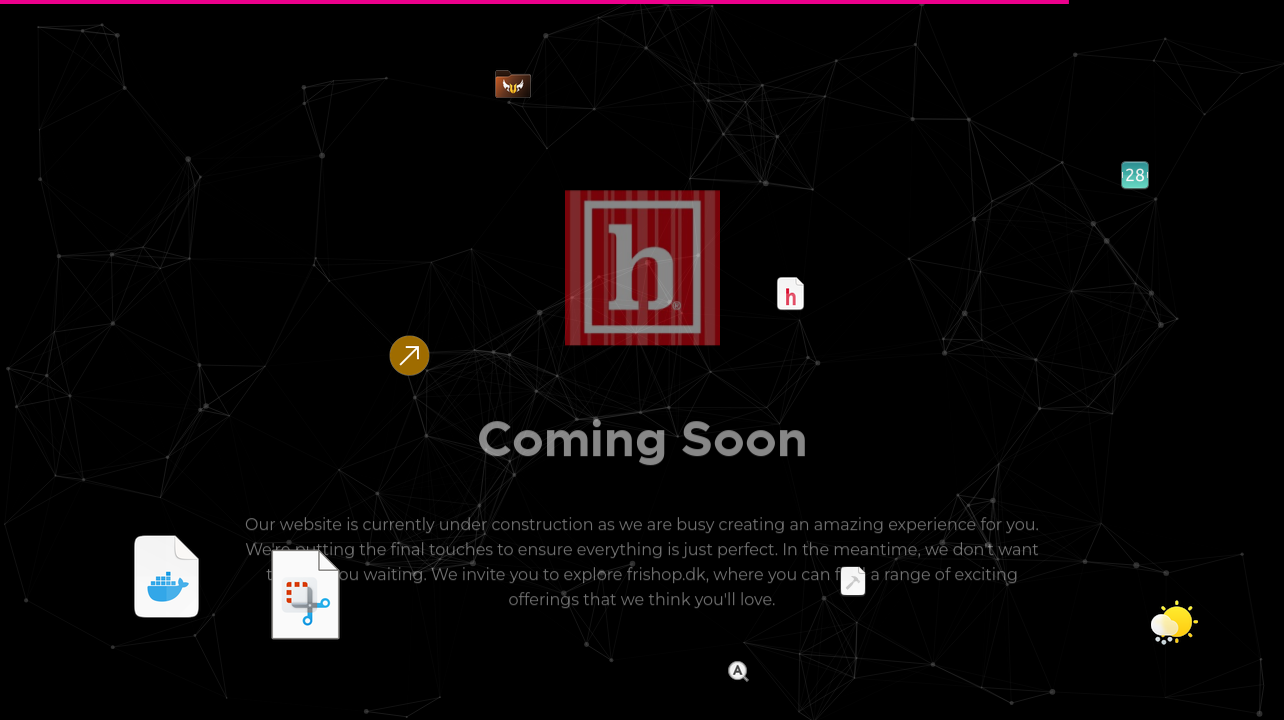 The width and height of the screenshot is (1284, 720). Describe the element at coordinates (1135, 175) in the screenshot. I see `open the calendar app` at that location.